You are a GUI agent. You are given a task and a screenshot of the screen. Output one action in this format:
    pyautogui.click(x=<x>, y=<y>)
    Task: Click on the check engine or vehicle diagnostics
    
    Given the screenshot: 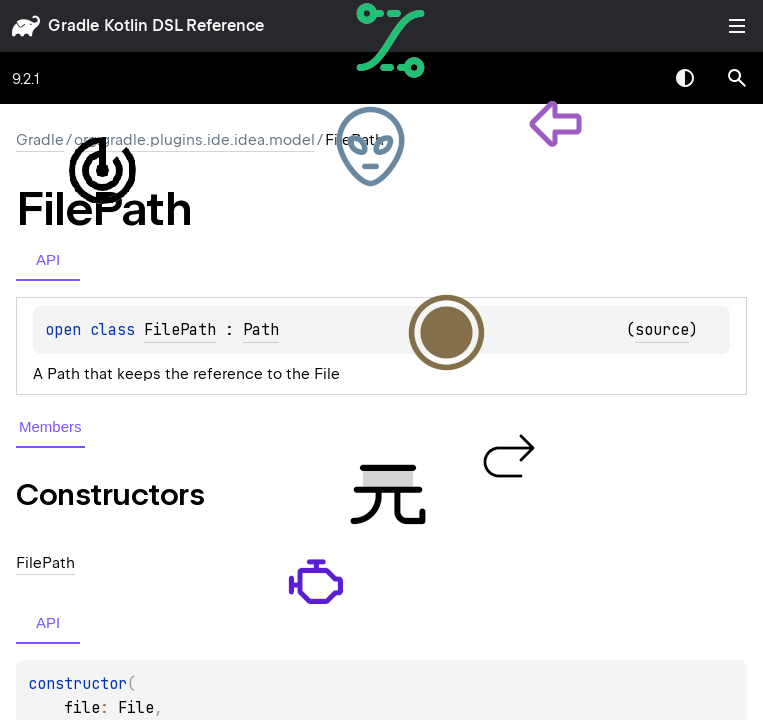 What is the action you would take?
    pyautogui.click(x=315, y=582)
    